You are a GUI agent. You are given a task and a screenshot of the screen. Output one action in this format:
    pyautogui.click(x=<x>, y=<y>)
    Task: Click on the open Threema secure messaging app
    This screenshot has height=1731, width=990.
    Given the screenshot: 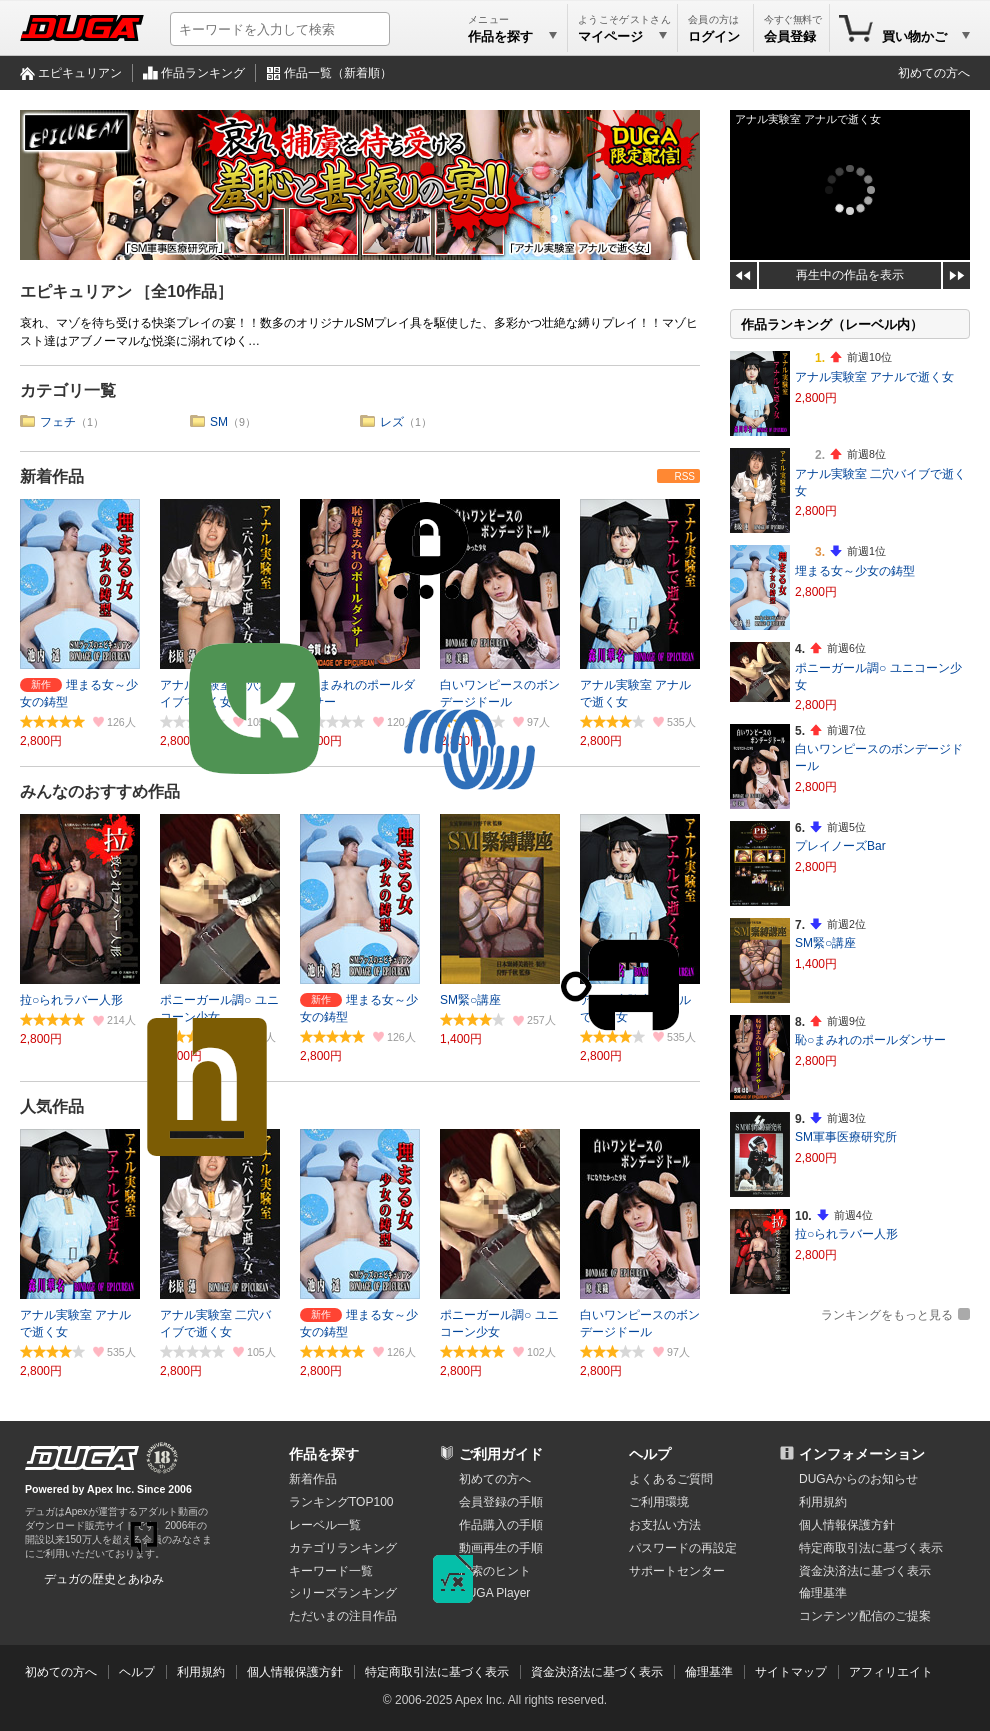 What is the action you would take?
    pyautogui.click(x=426, y=550)
    